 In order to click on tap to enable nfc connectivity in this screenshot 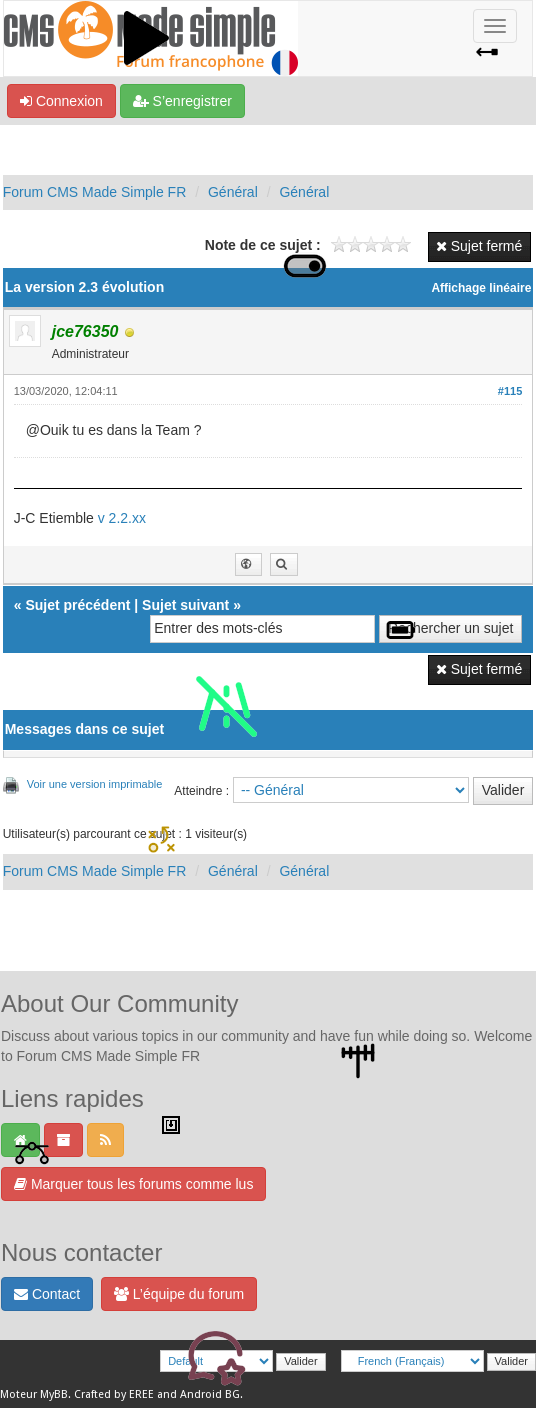, I will do `click(171, 1125)`.